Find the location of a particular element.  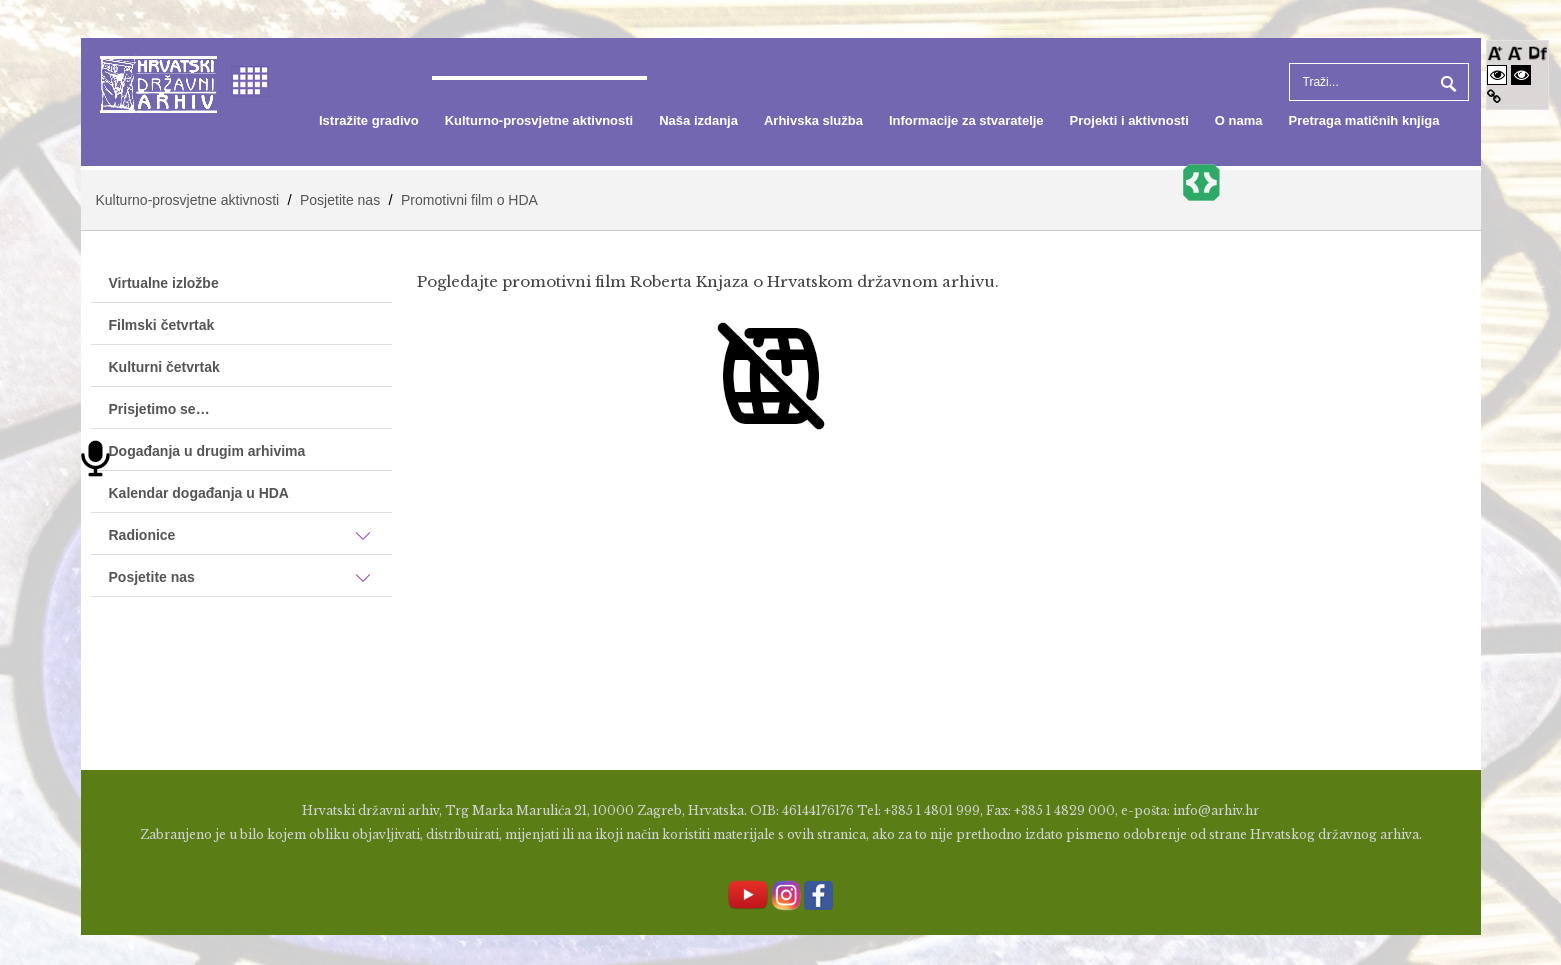

indicates active developer badge status on Discord is located at coordinates (1201, 182).